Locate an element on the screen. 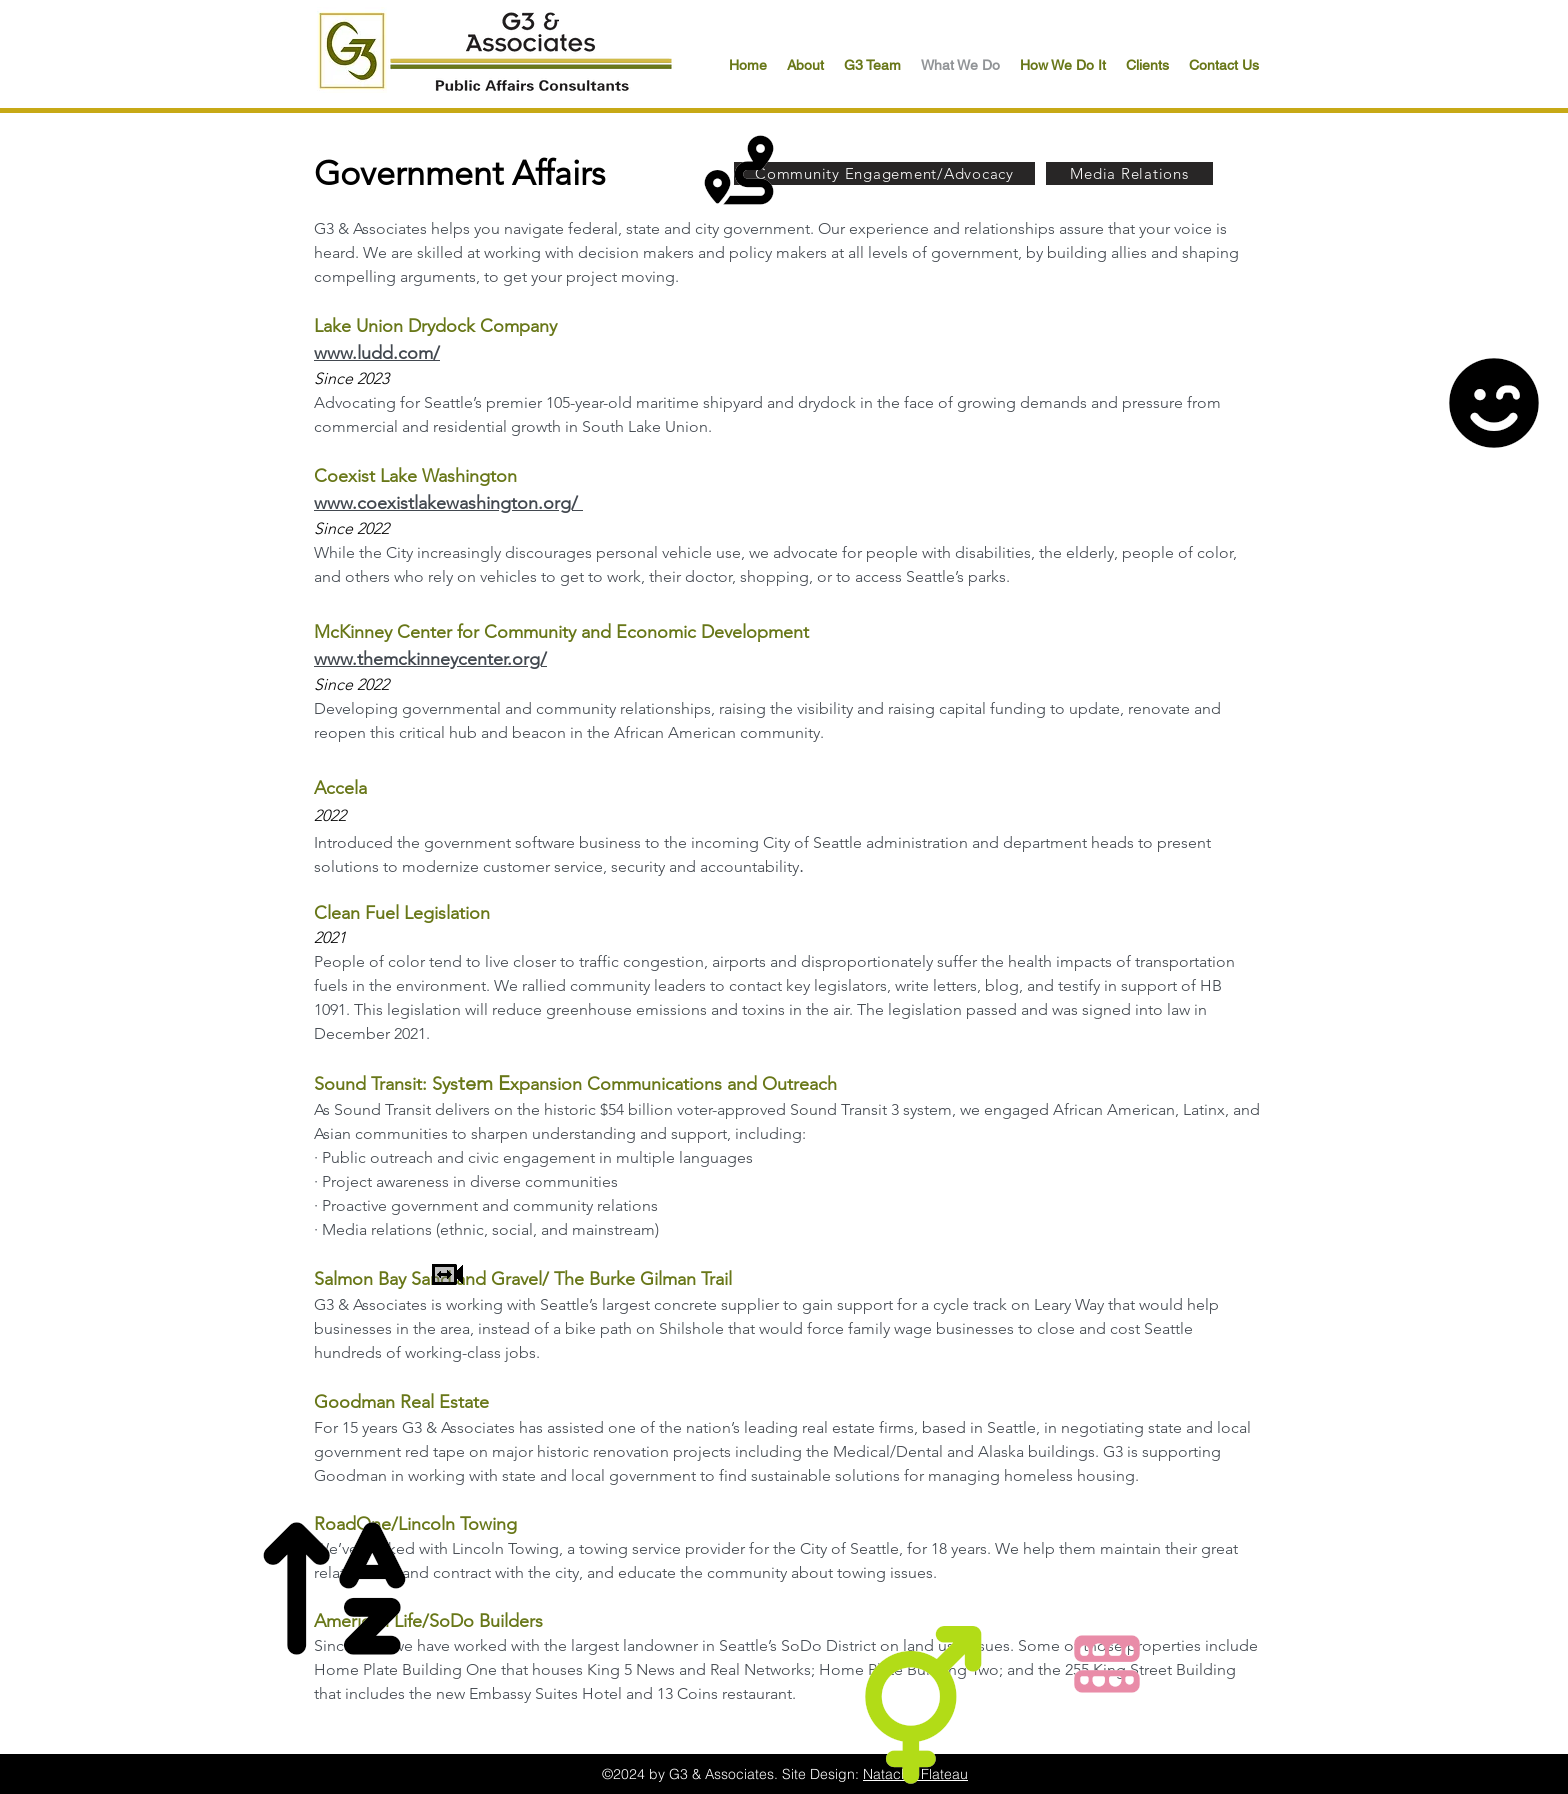 This screenshot has height=1794, width=1568. insert a winking emoji or emoticon is located at coordinates (1494, 403).